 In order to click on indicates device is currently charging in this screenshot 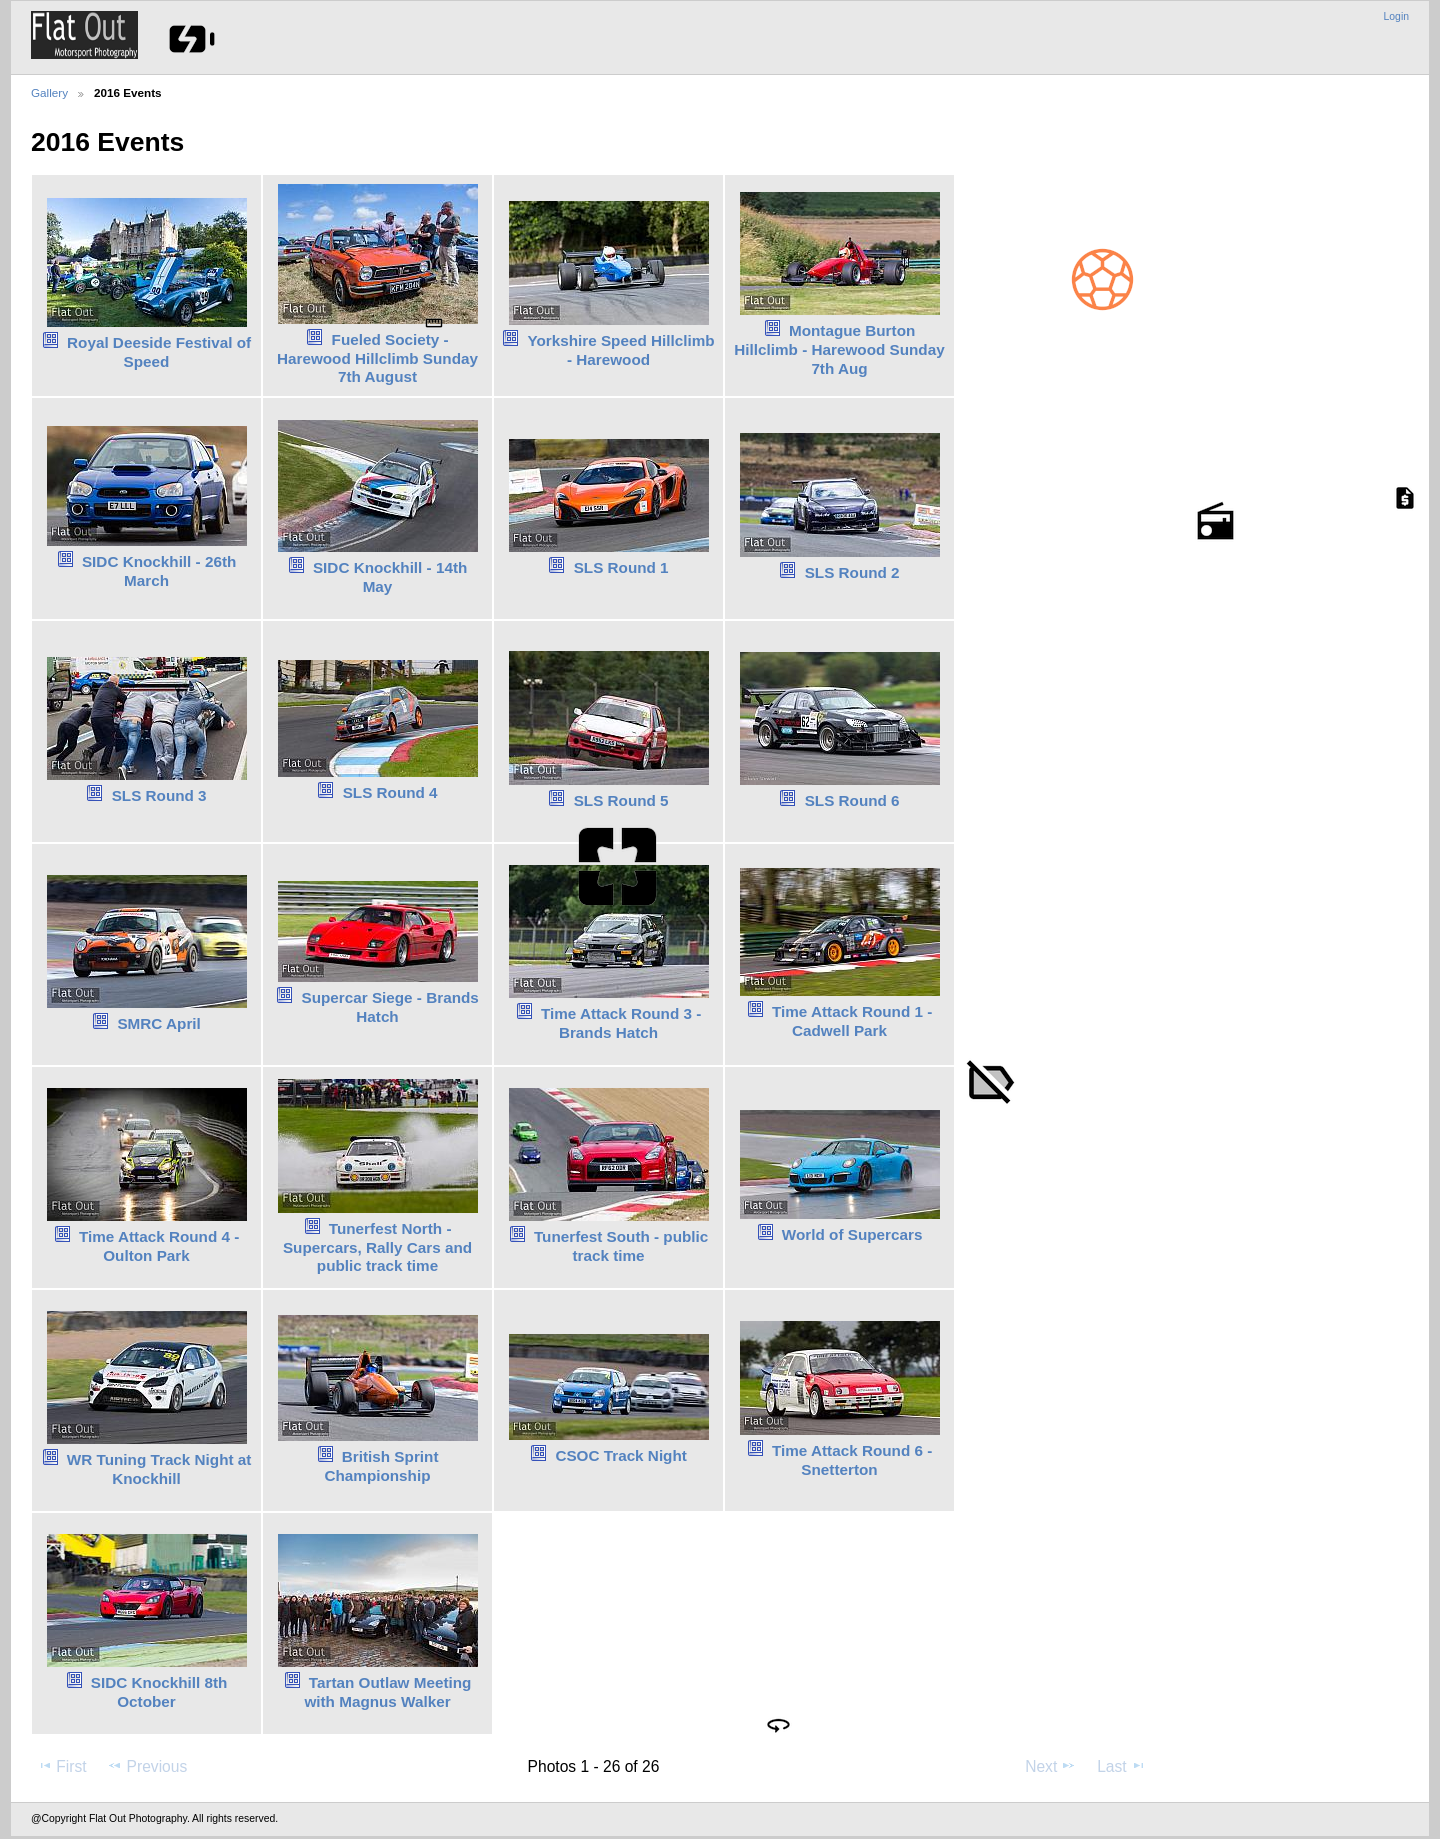, I will do `click(192, 39)`.